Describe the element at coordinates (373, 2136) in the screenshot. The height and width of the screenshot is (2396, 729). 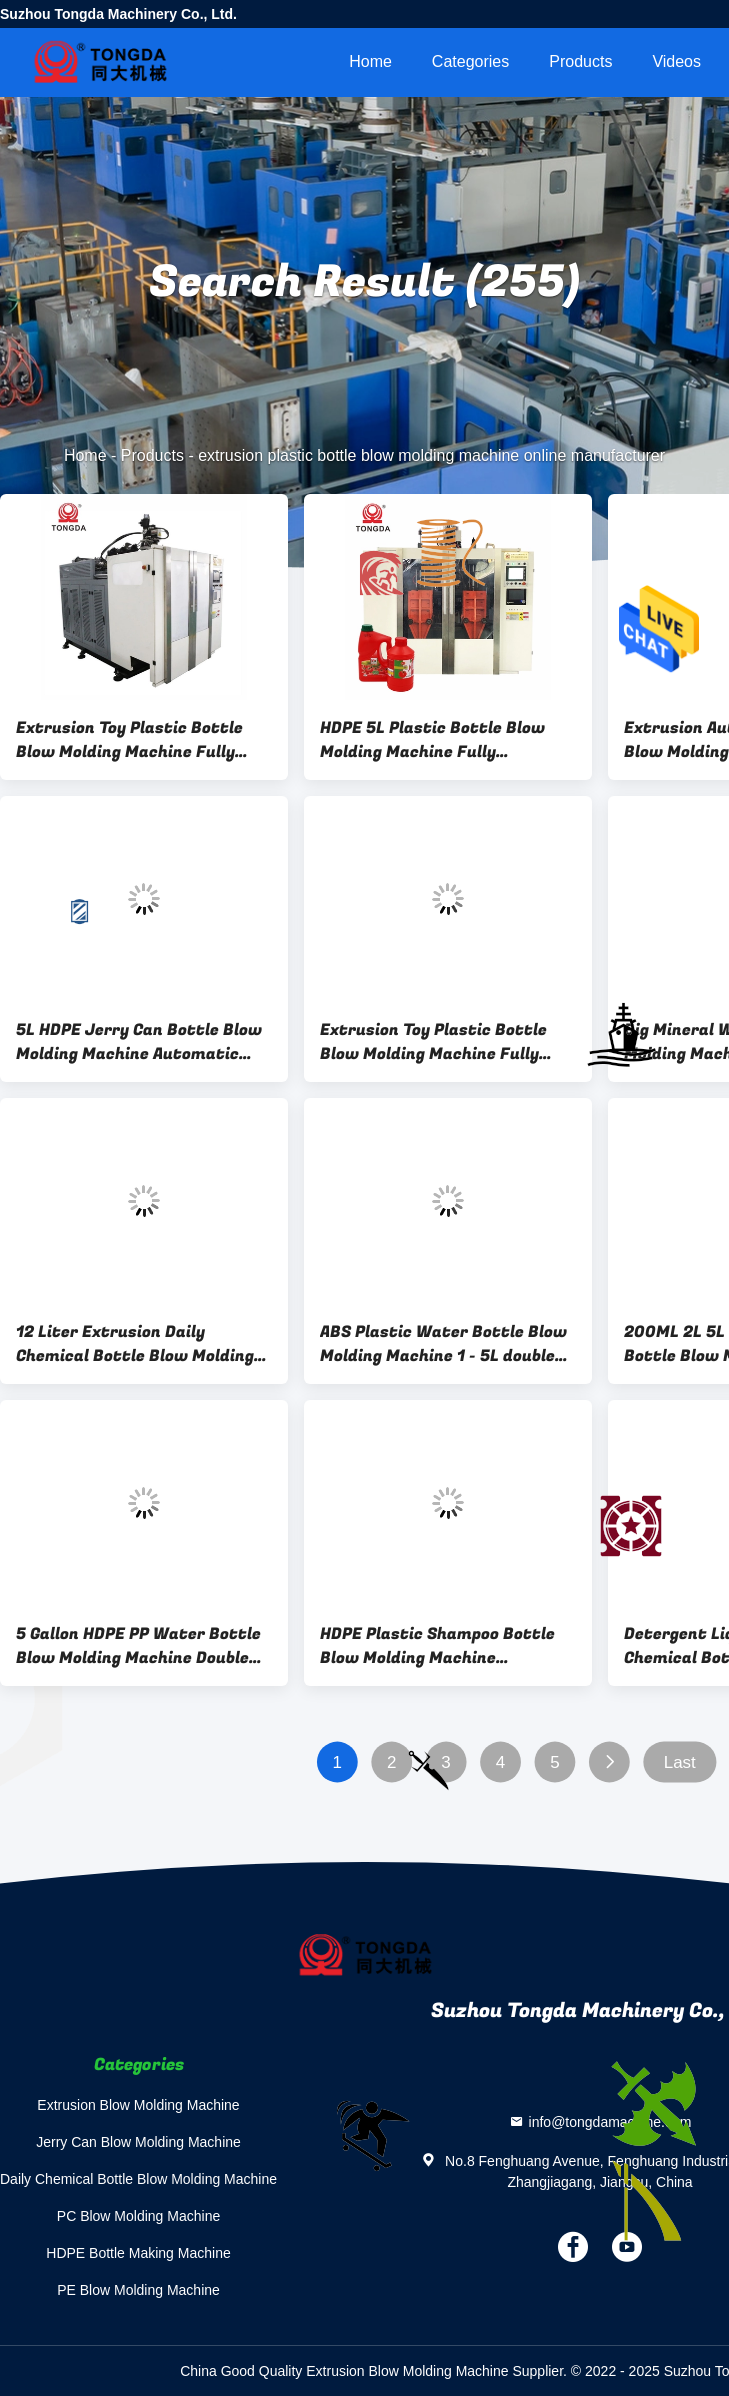
I see `access skateboarding games or activities` at that location.